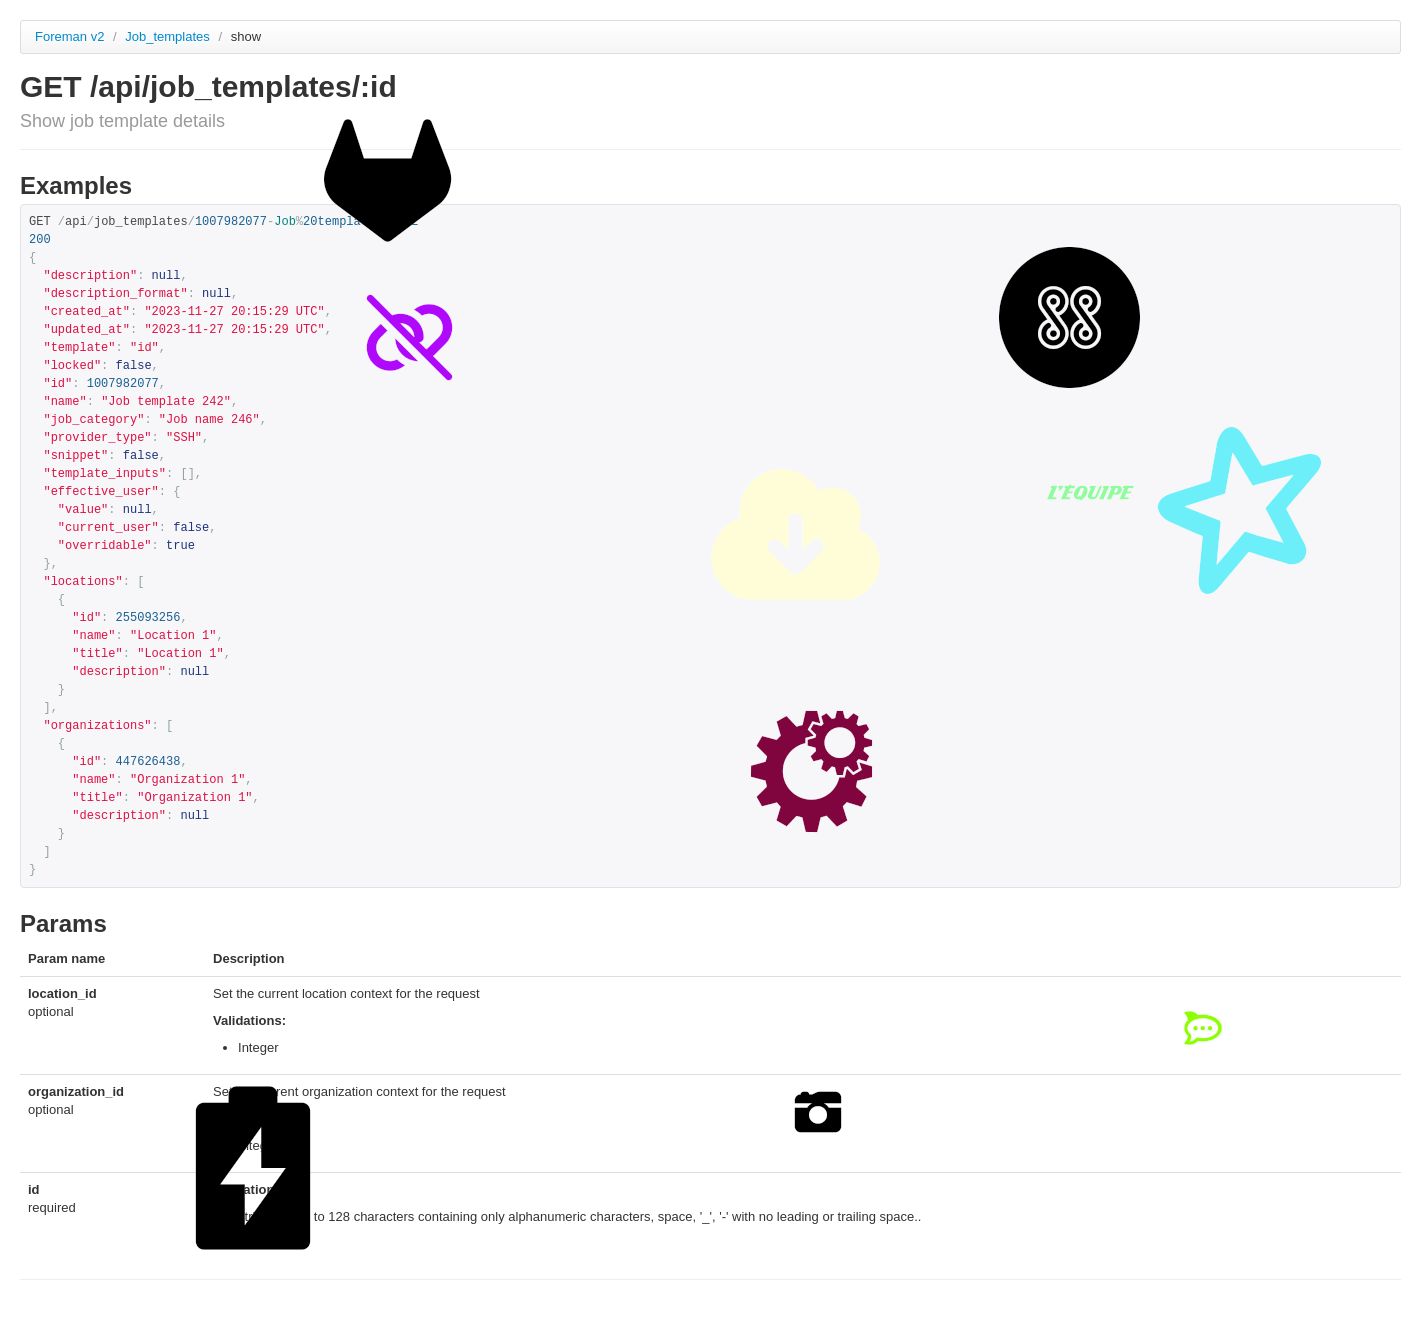  What do you see at coordinates (1239, 510) in the screenshot?
I see `apache spark logo` at bounding box center [1239, 510].